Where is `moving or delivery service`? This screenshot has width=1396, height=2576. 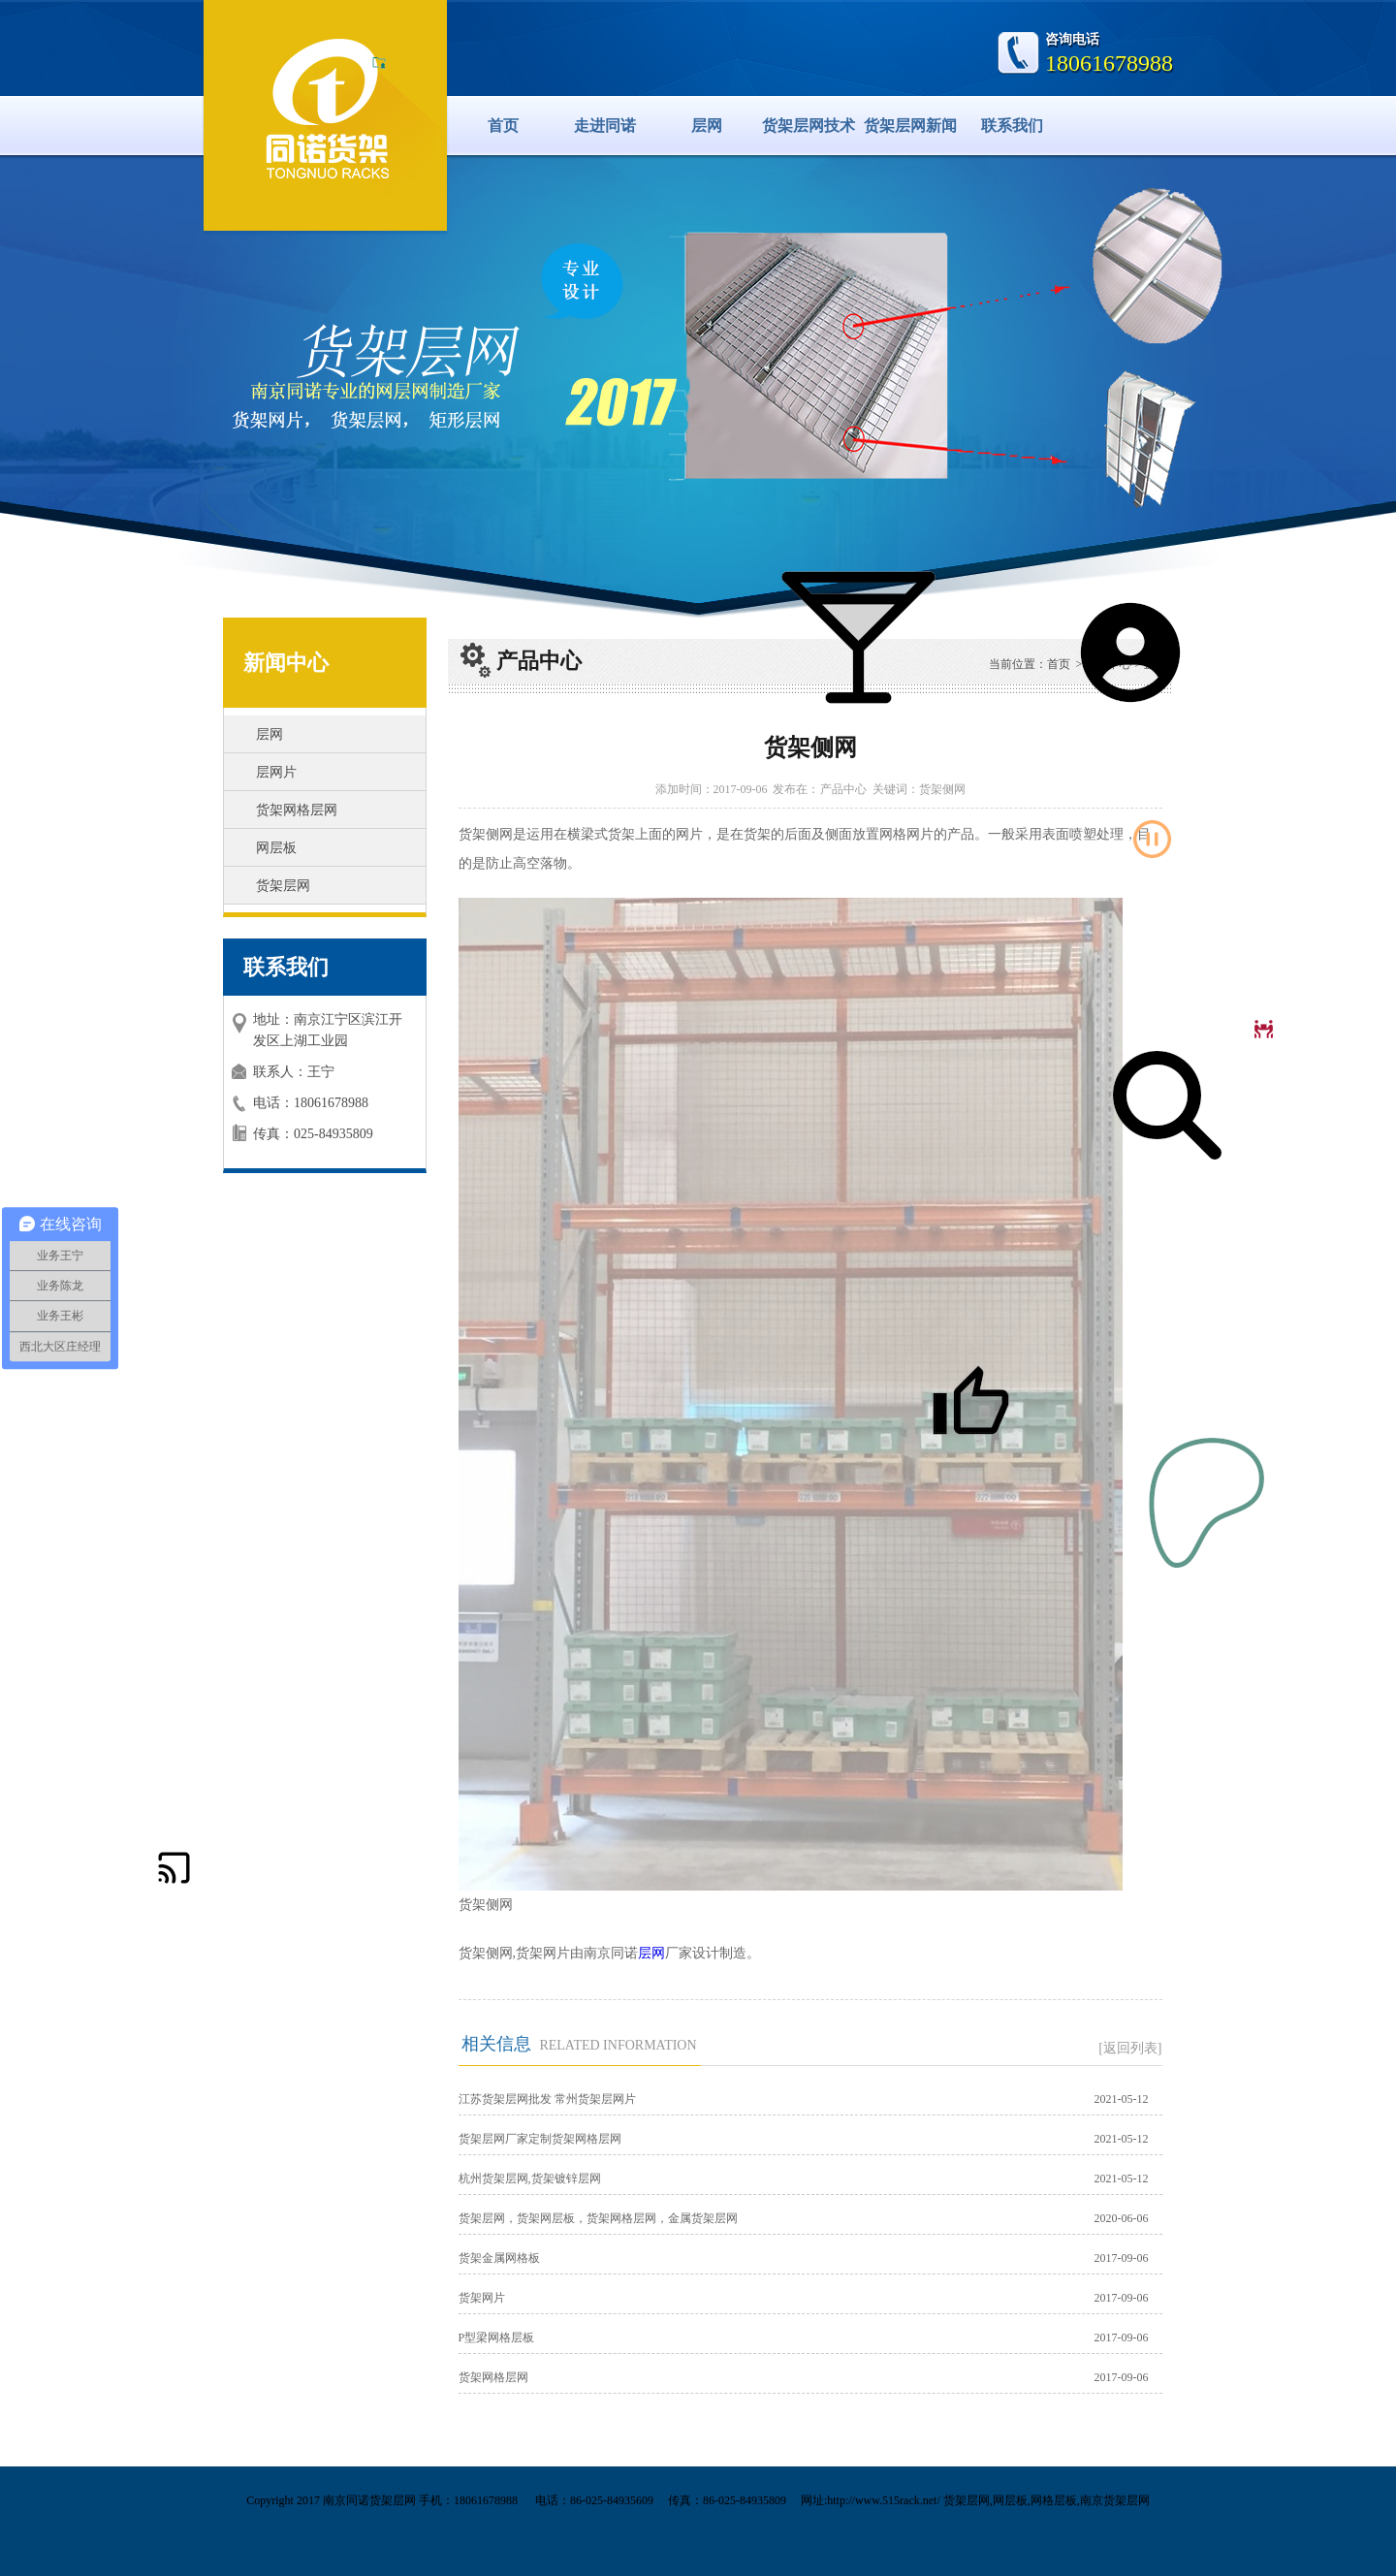 moving or delivery service is located at coordinates (1263, 1029).